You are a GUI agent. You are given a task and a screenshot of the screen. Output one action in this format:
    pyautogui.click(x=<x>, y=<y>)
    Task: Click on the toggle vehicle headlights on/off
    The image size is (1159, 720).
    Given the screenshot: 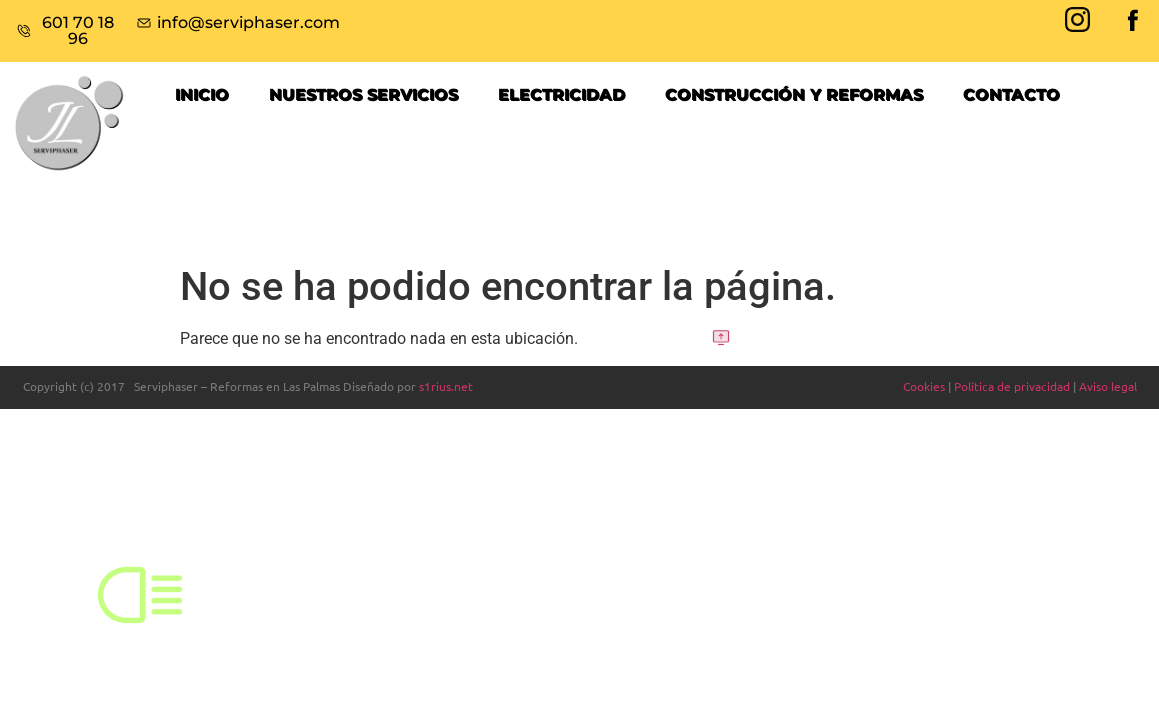 What is the action you would take?
    pyautogui.click(x=140, y=595)
    